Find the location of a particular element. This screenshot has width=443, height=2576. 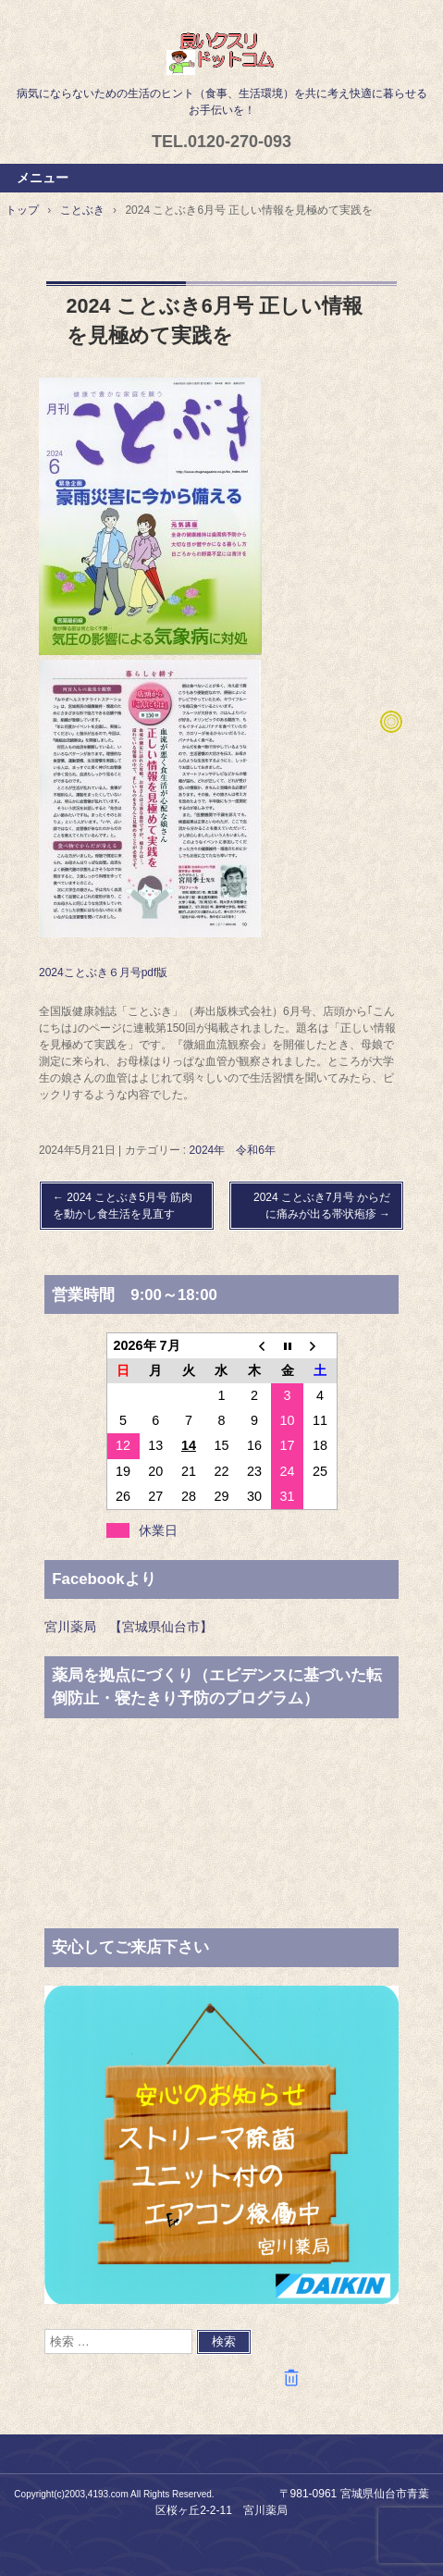

delete selected item is located at coordinates (291, 2378).